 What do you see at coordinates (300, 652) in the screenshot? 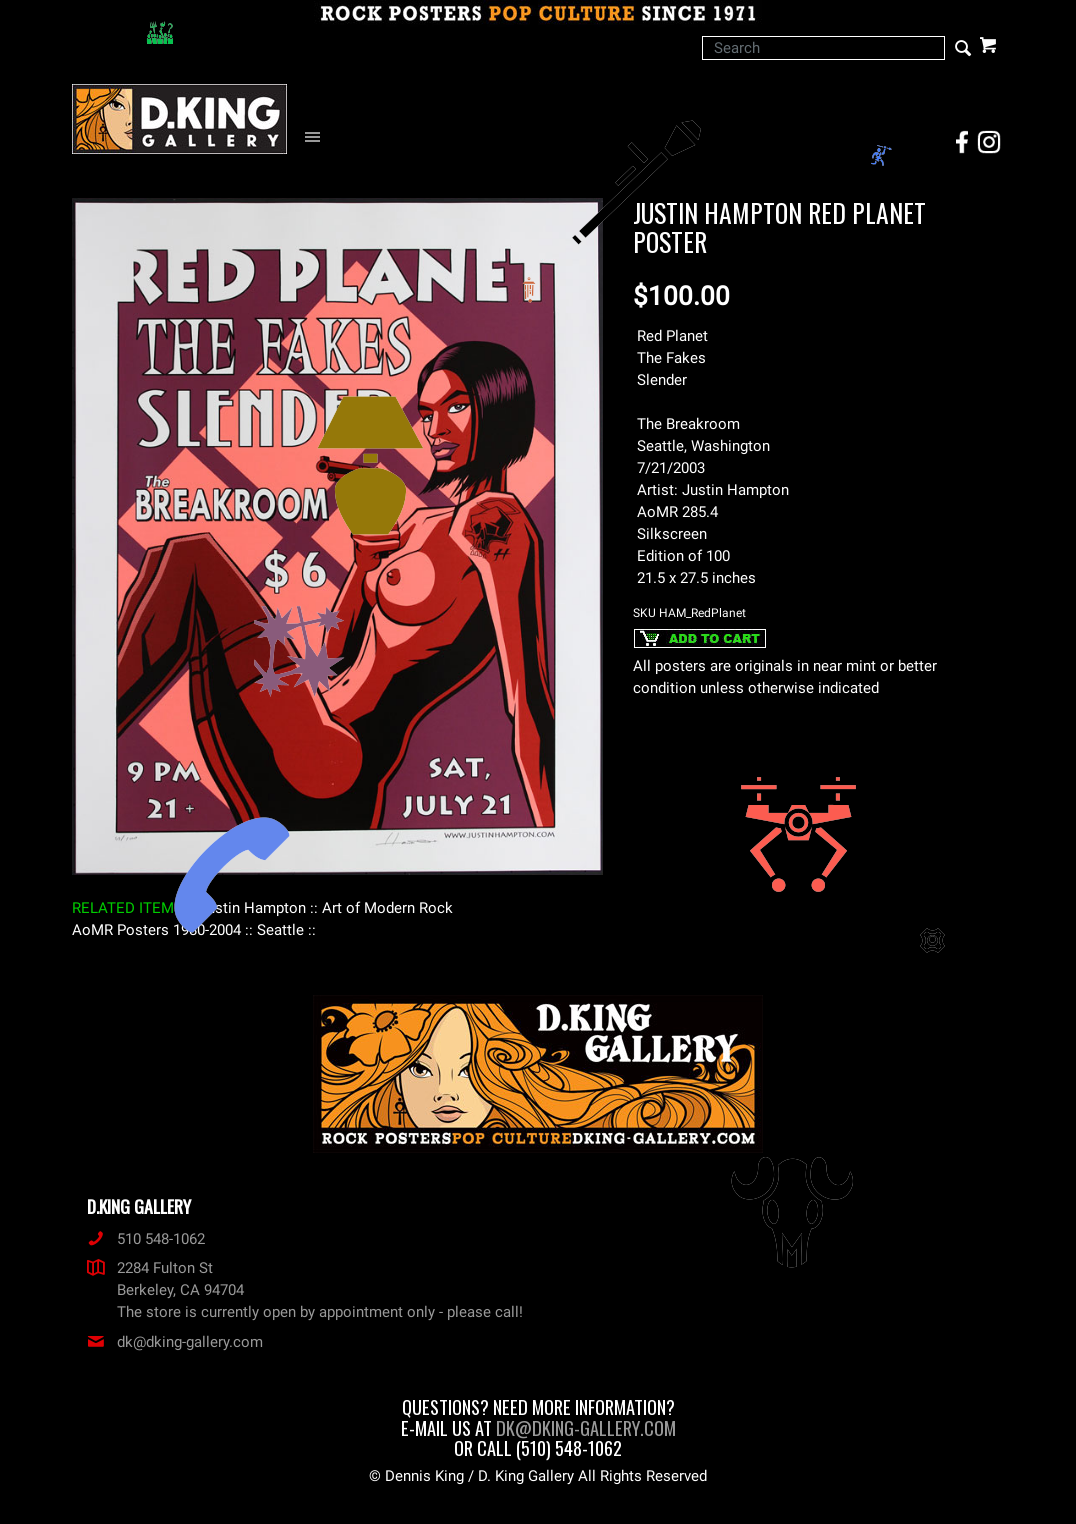
I see `indicates laser or energy weapon effect` at bounding box center [300, 652].